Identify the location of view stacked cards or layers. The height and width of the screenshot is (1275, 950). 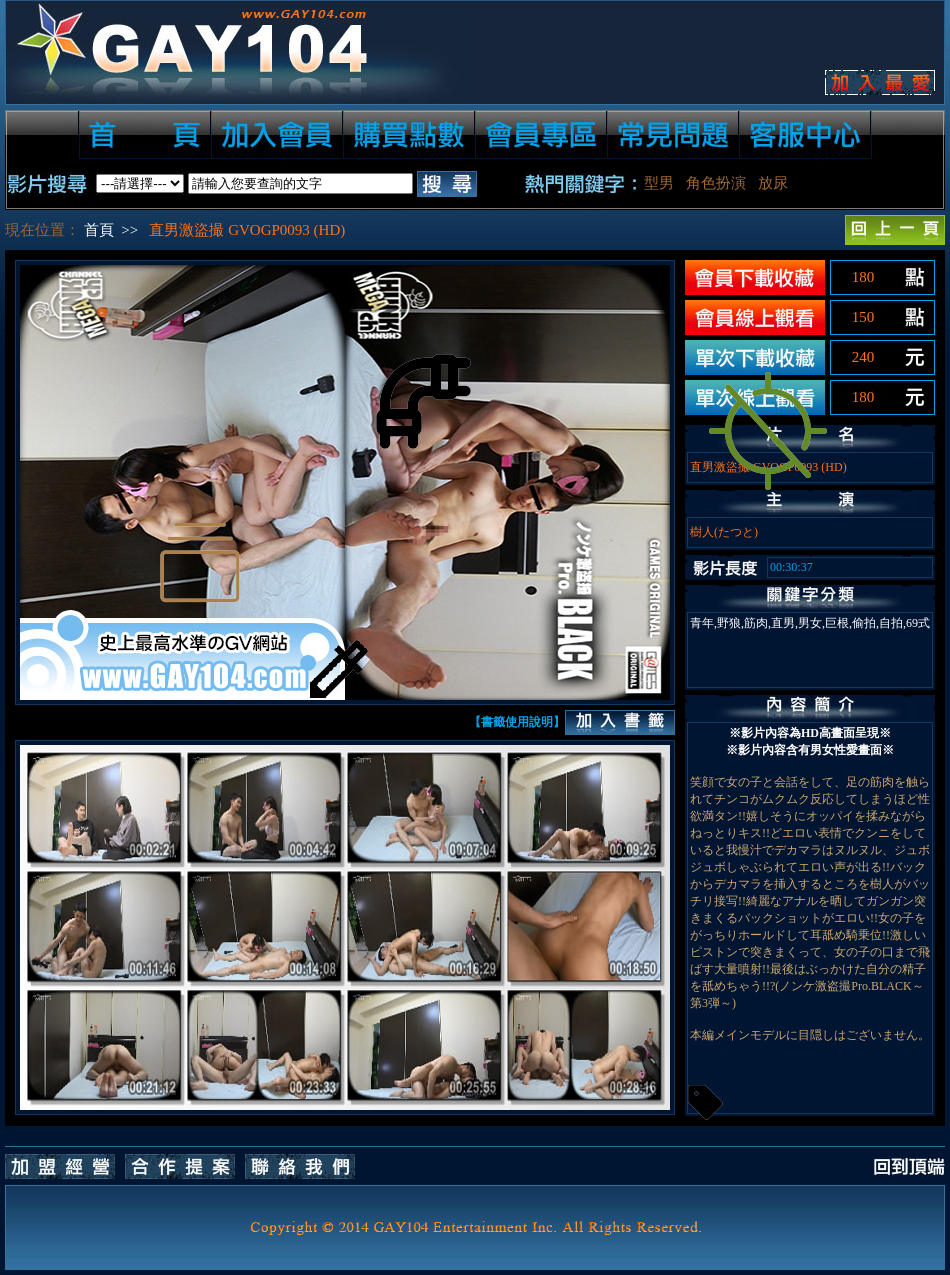
(200, 566).